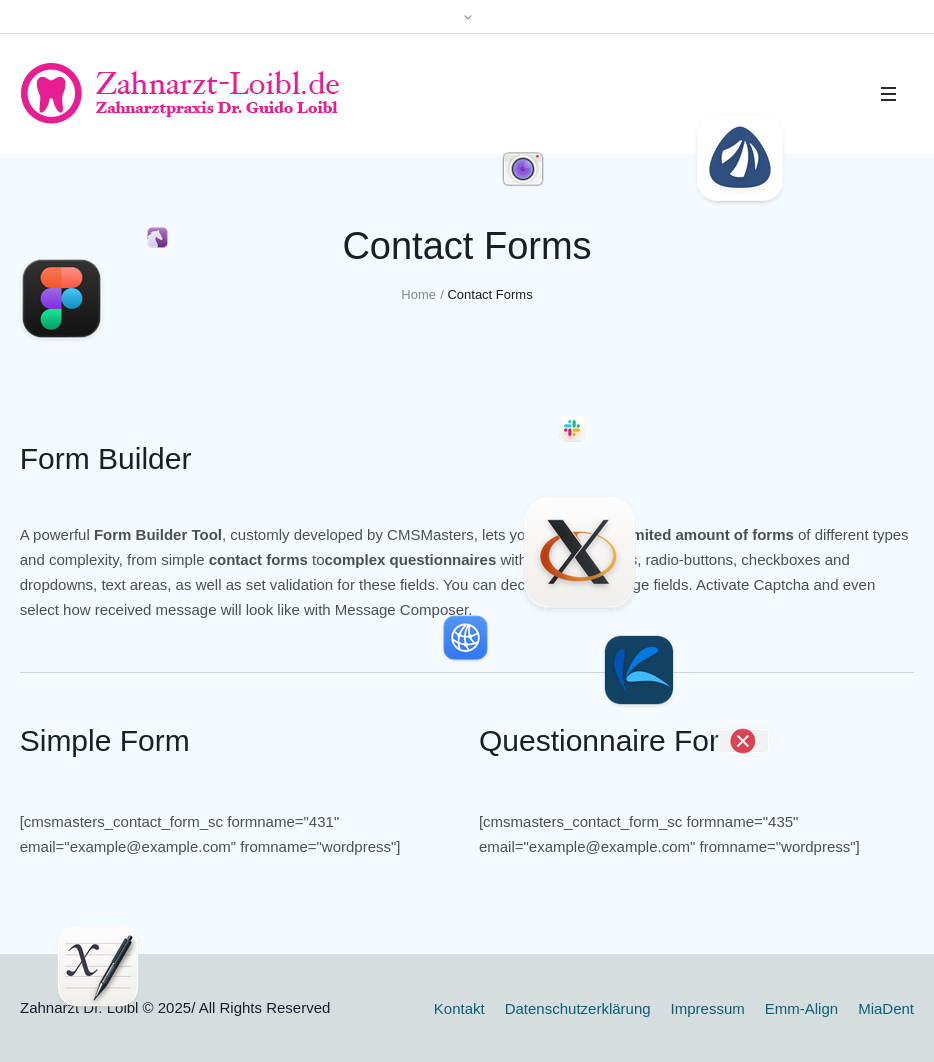 This screenshot has height=1062, width=934. I want to click on open cheese webcam application, so click(523, 169).